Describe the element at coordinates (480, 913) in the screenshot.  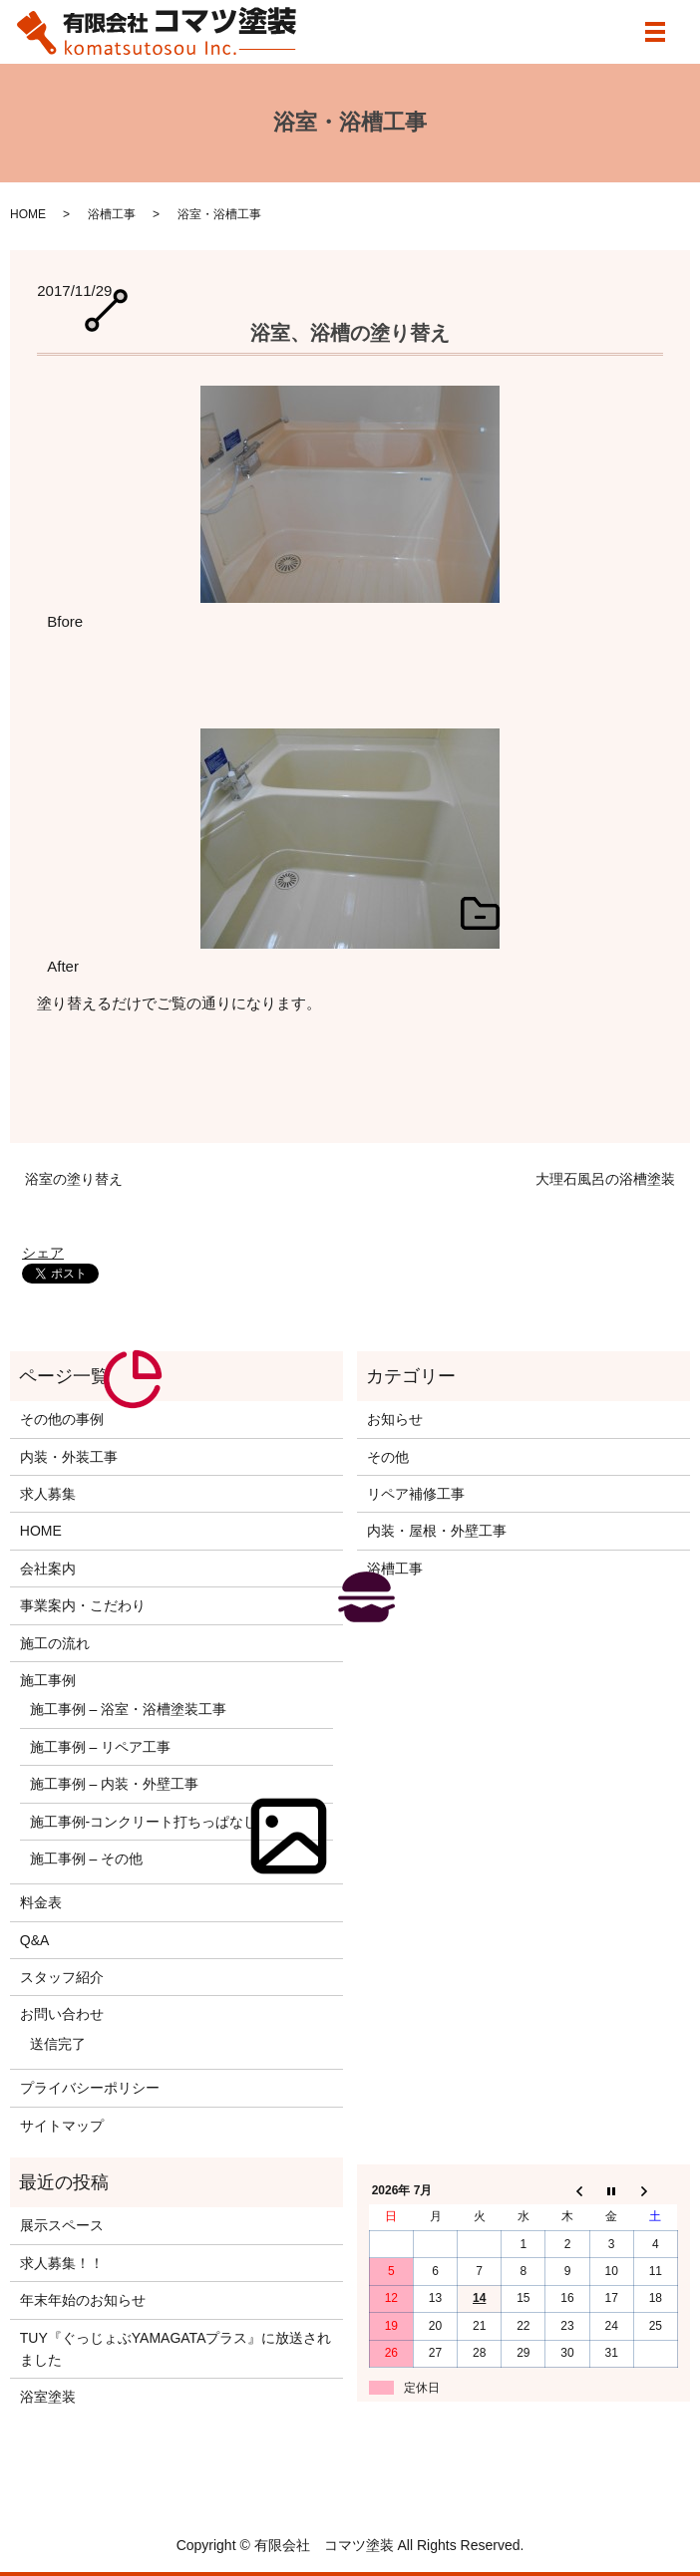
I see `remove a folder` at that location.